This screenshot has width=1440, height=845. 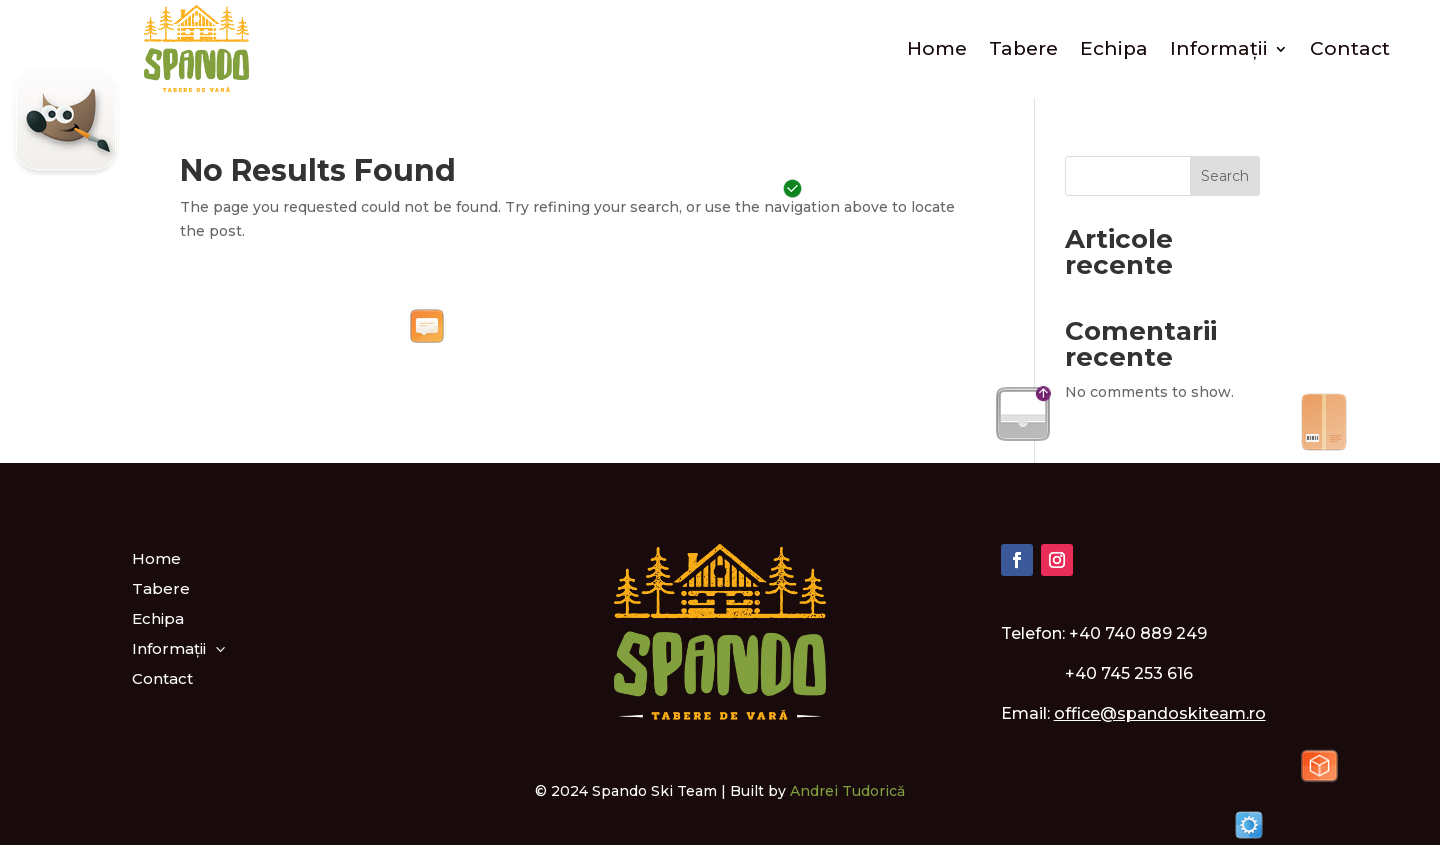 I want to click on open GIMP image editor, so click(x=66, y=120).